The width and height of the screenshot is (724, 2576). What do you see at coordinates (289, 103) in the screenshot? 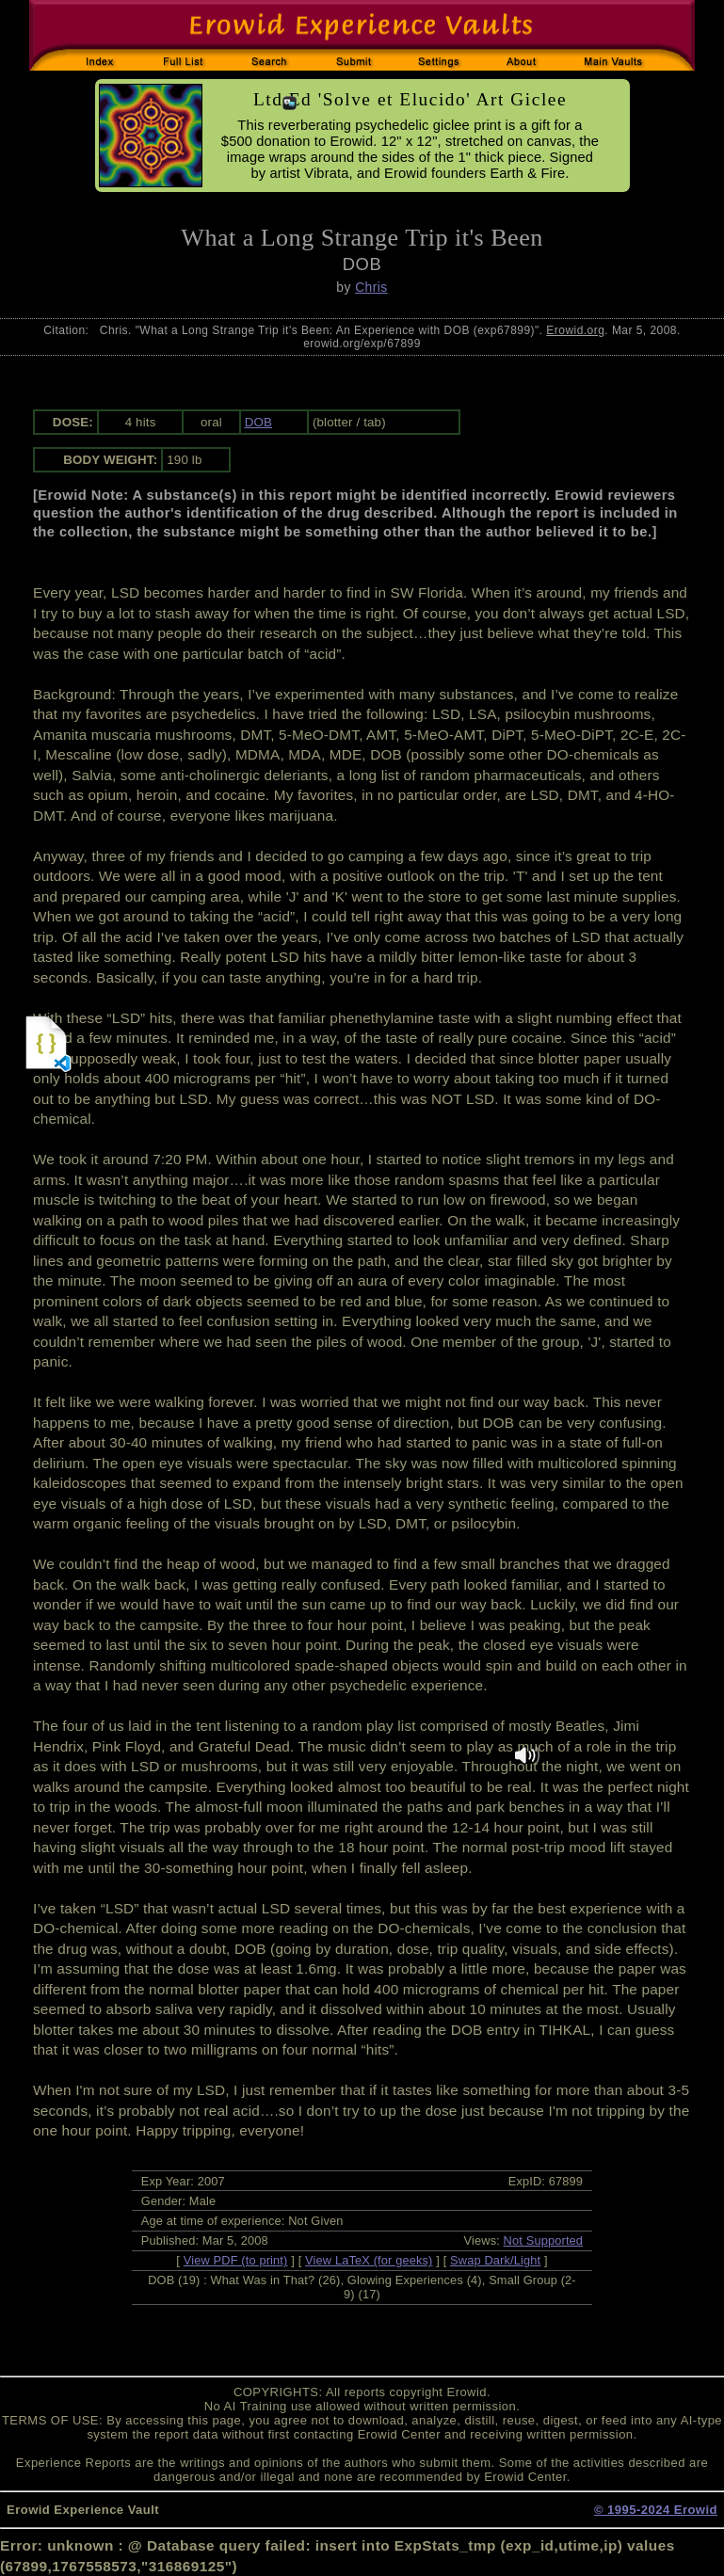
I see `open the translate app` at bounding box center [289, 103].